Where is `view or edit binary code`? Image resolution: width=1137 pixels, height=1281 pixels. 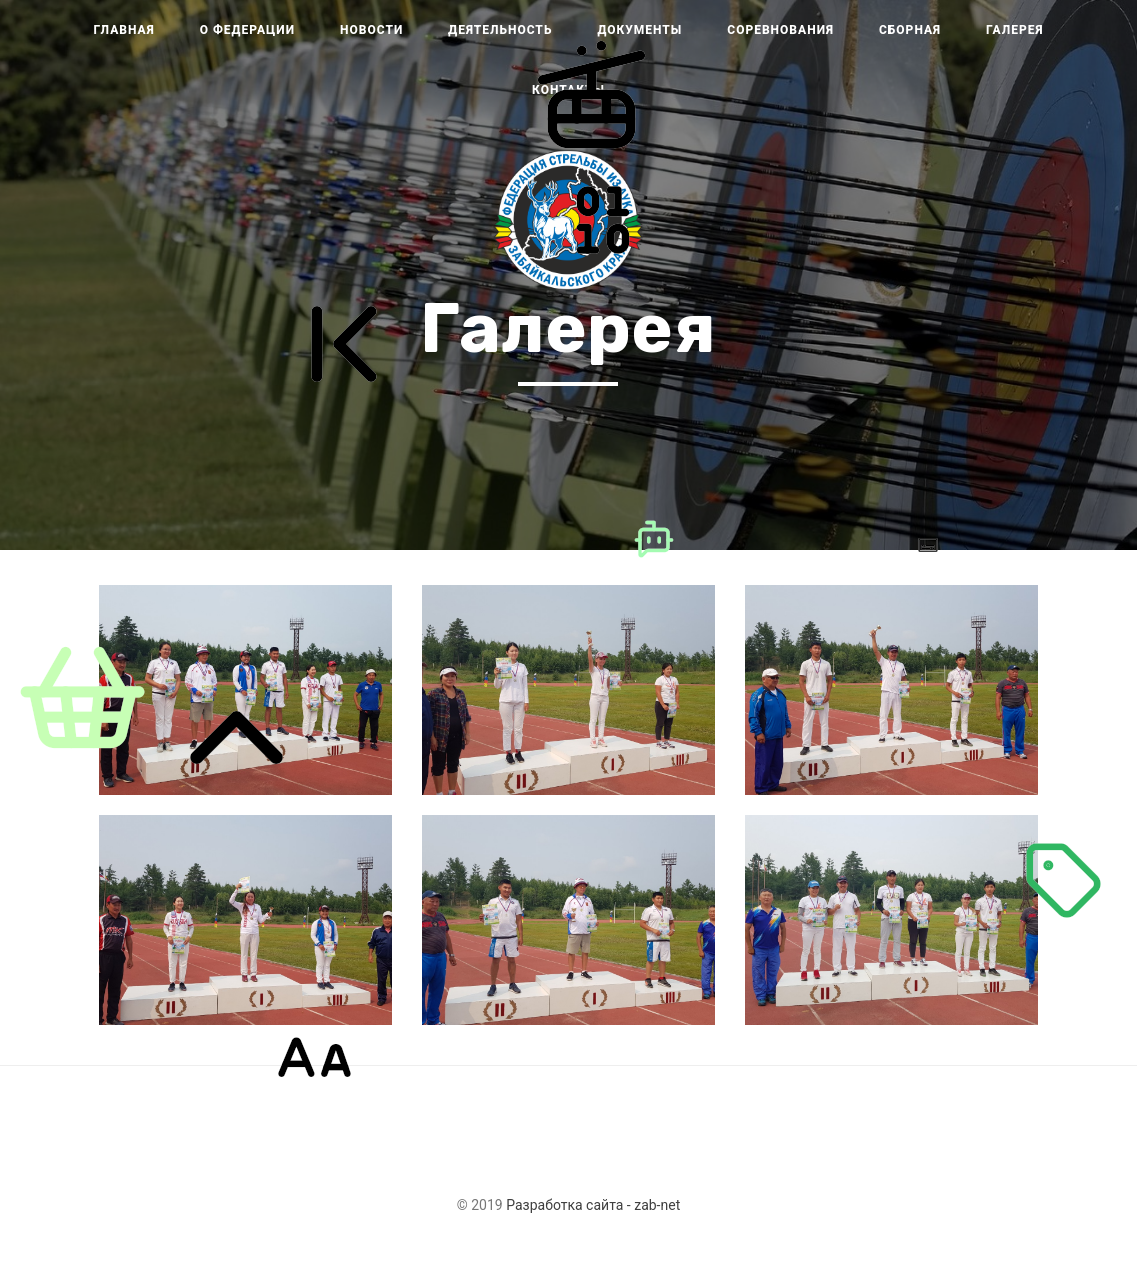 view or edit binary code is located at coordinates (603, 220).